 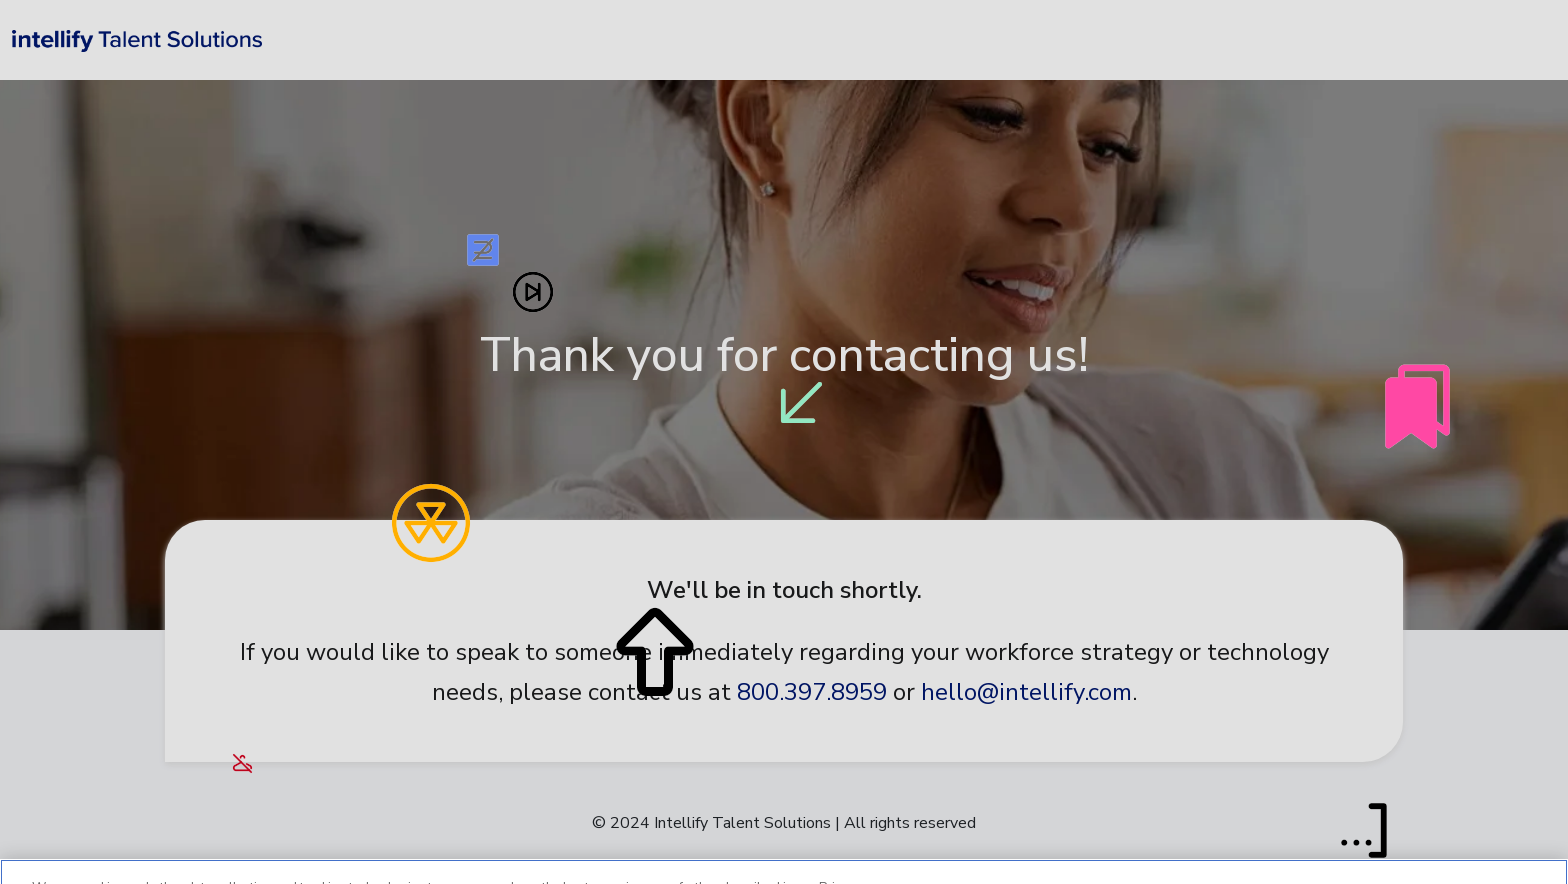 What do you see at coordinates (1365, 830) in the screenshot?
I see `indicates end of a code block or container` at bounding box center [1365, 830].